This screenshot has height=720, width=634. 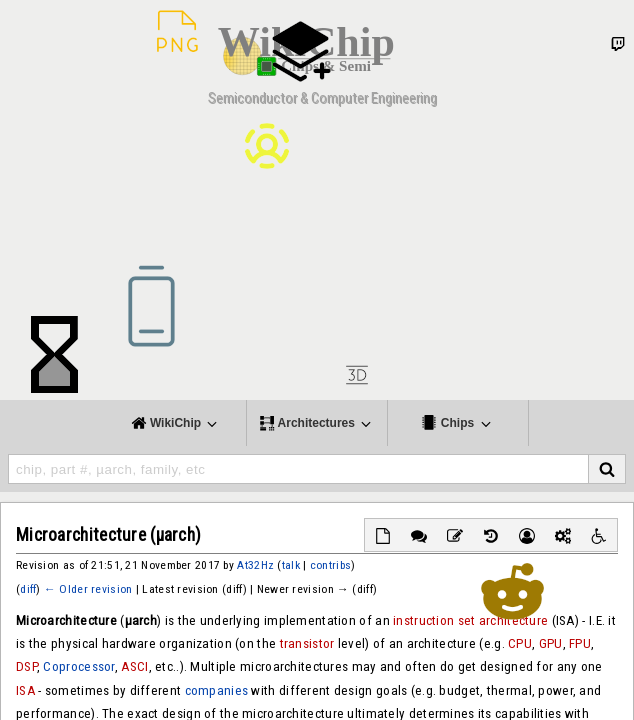 What do you see at coordinates (267, 146) in the screenshot?
I see `incomplete or pending user profile` at bounding box center [267, 146].